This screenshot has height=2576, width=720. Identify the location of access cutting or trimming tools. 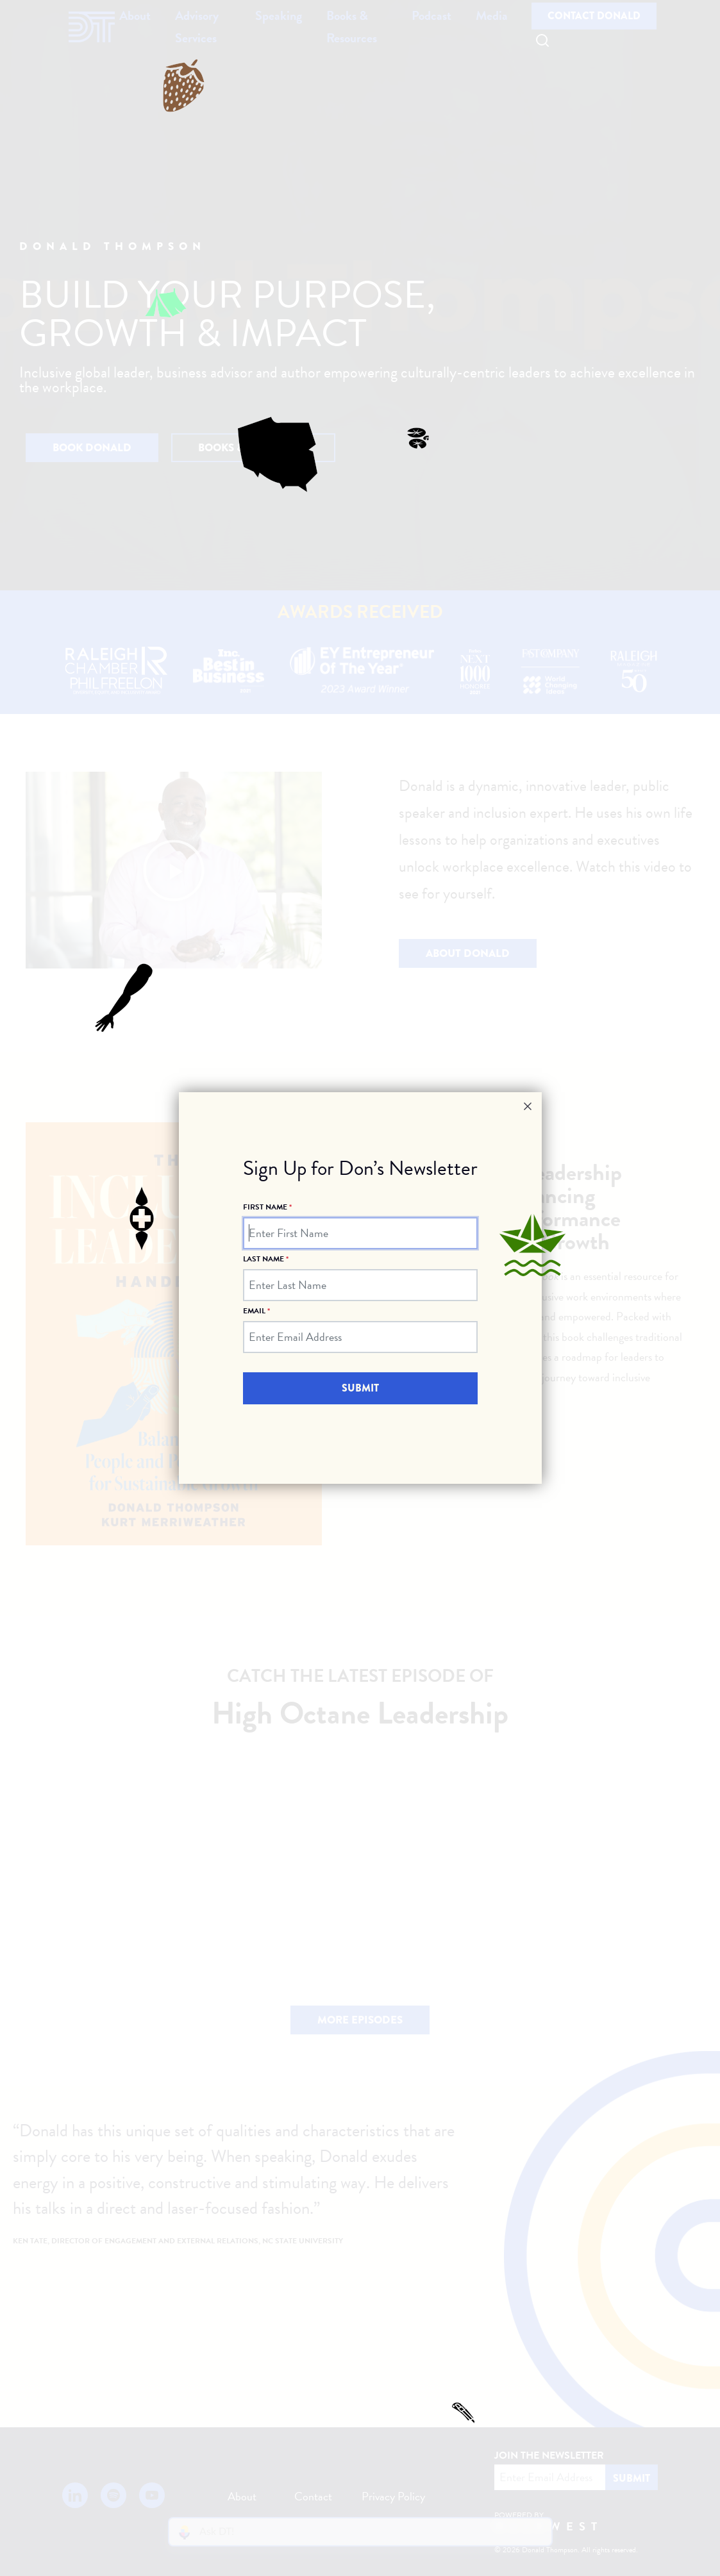
(463, 2413).